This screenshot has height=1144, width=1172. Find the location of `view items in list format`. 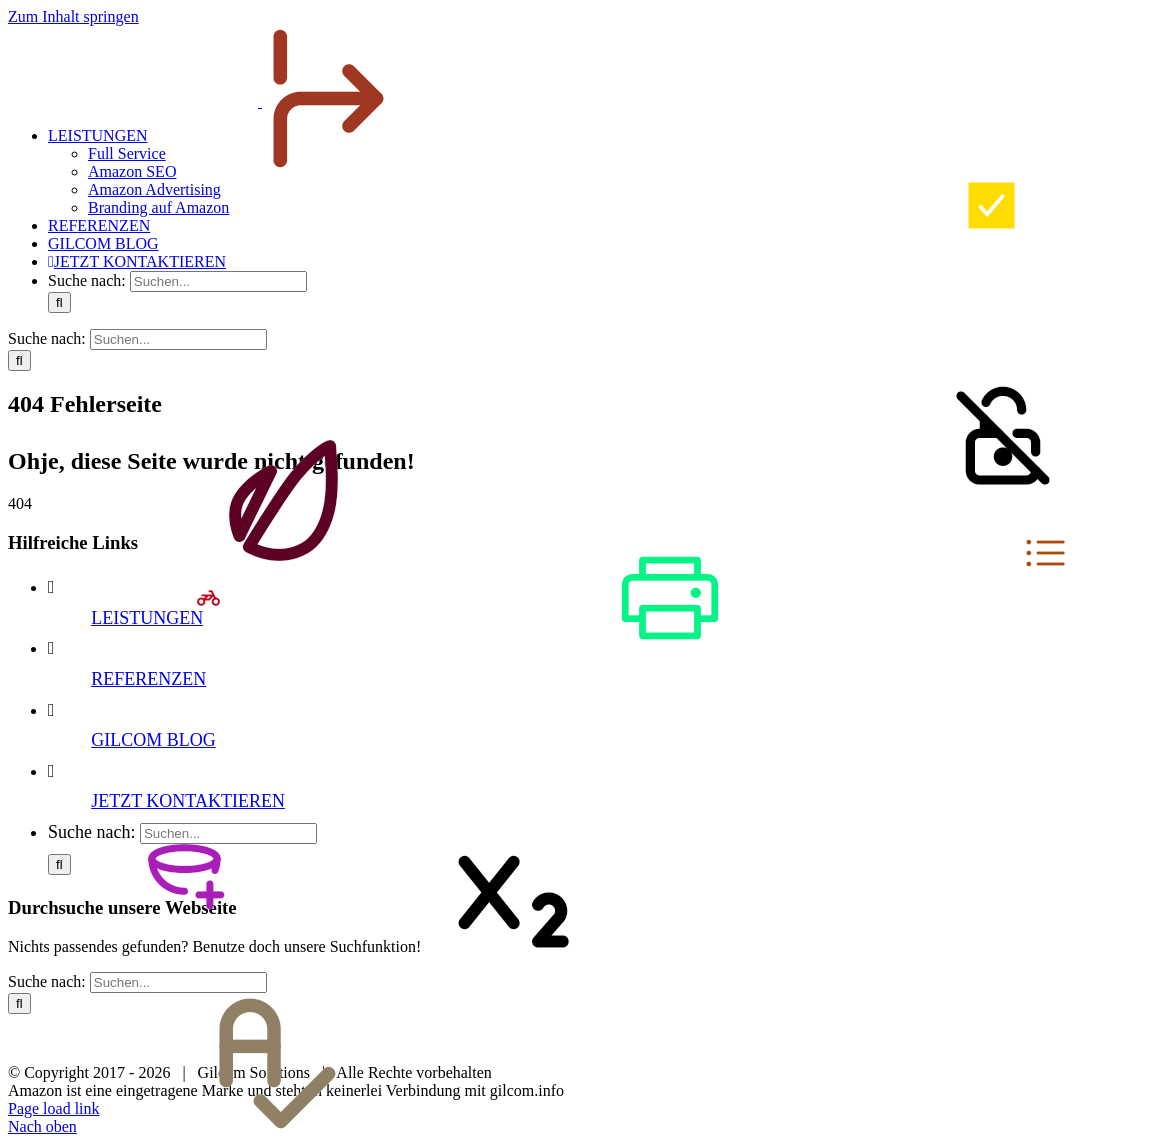

view items in list format is located at coordinates (1046, 553).